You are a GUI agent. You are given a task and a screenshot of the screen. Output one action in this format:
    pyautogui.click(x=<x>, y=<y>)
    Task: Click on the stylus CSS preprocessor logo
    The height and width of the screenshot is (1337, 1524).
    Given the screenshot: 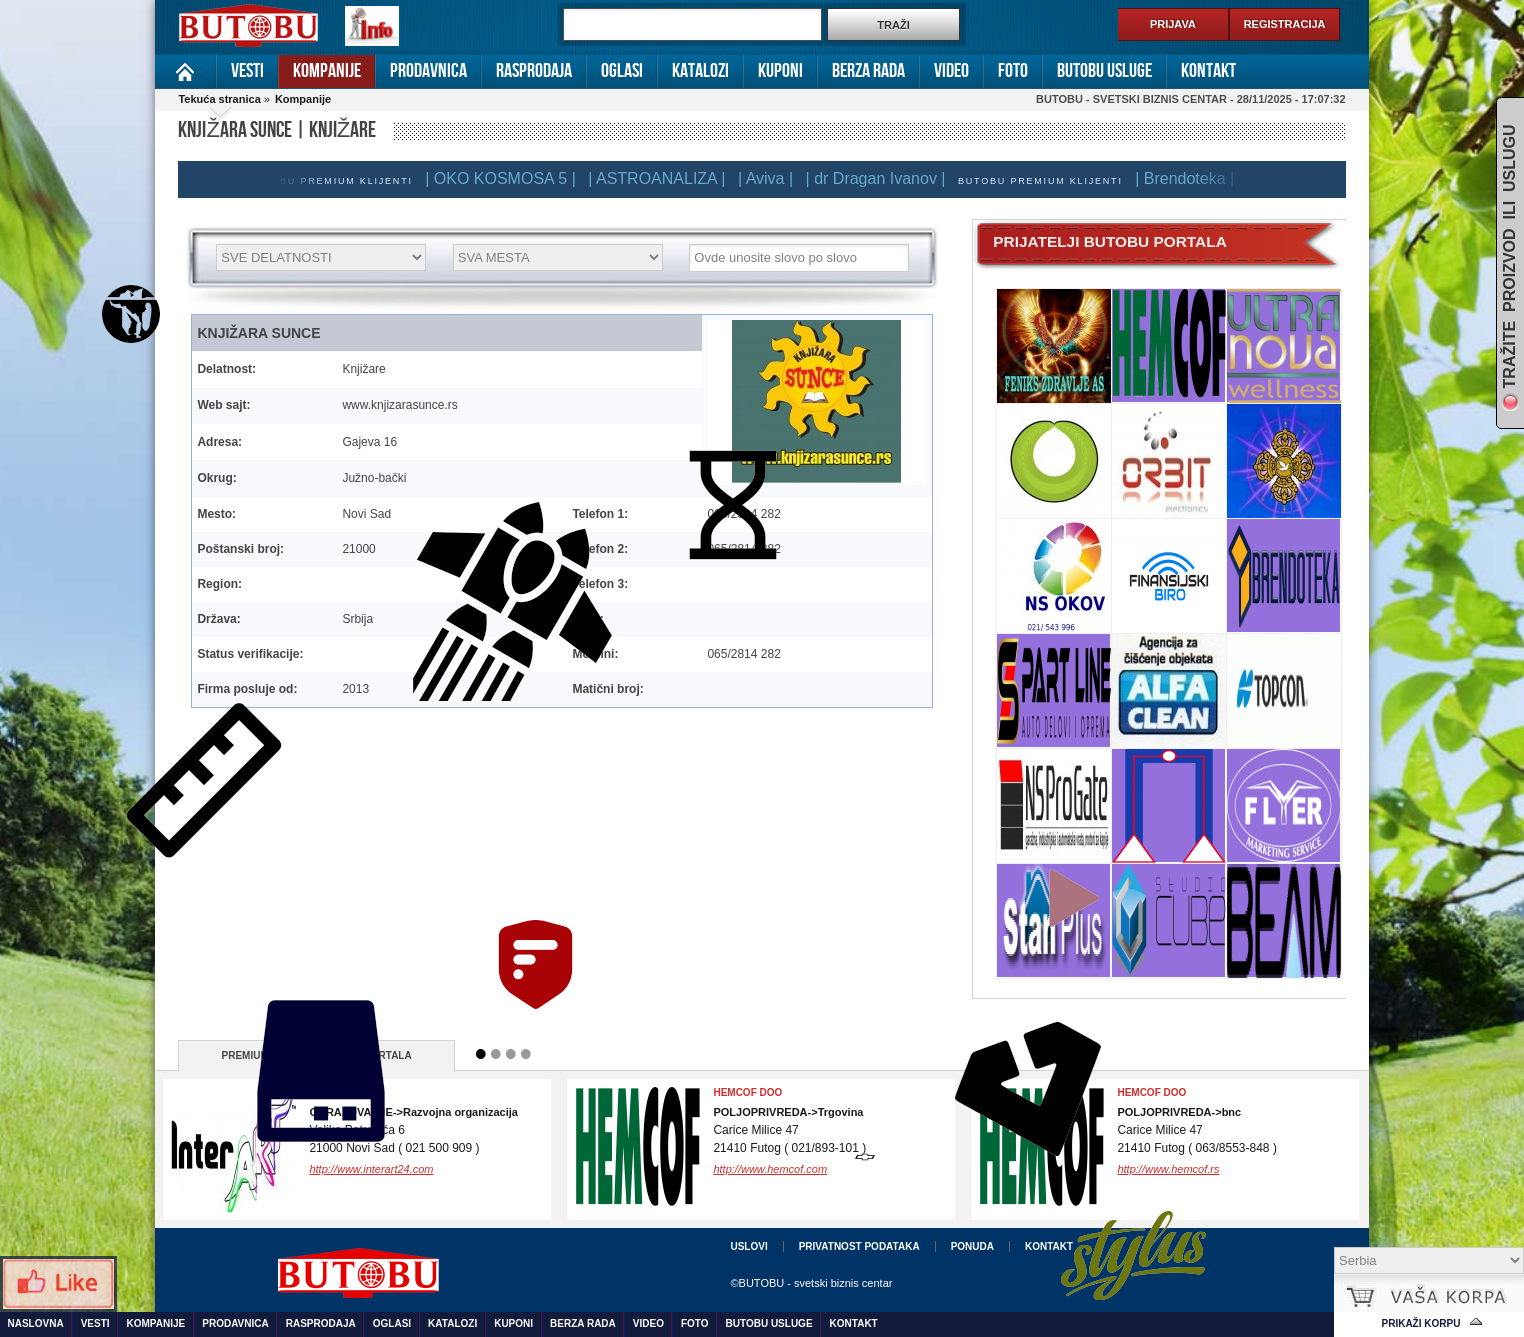 What is the action you would take?
    pyautogui.click(x=1133, y=1255)
    